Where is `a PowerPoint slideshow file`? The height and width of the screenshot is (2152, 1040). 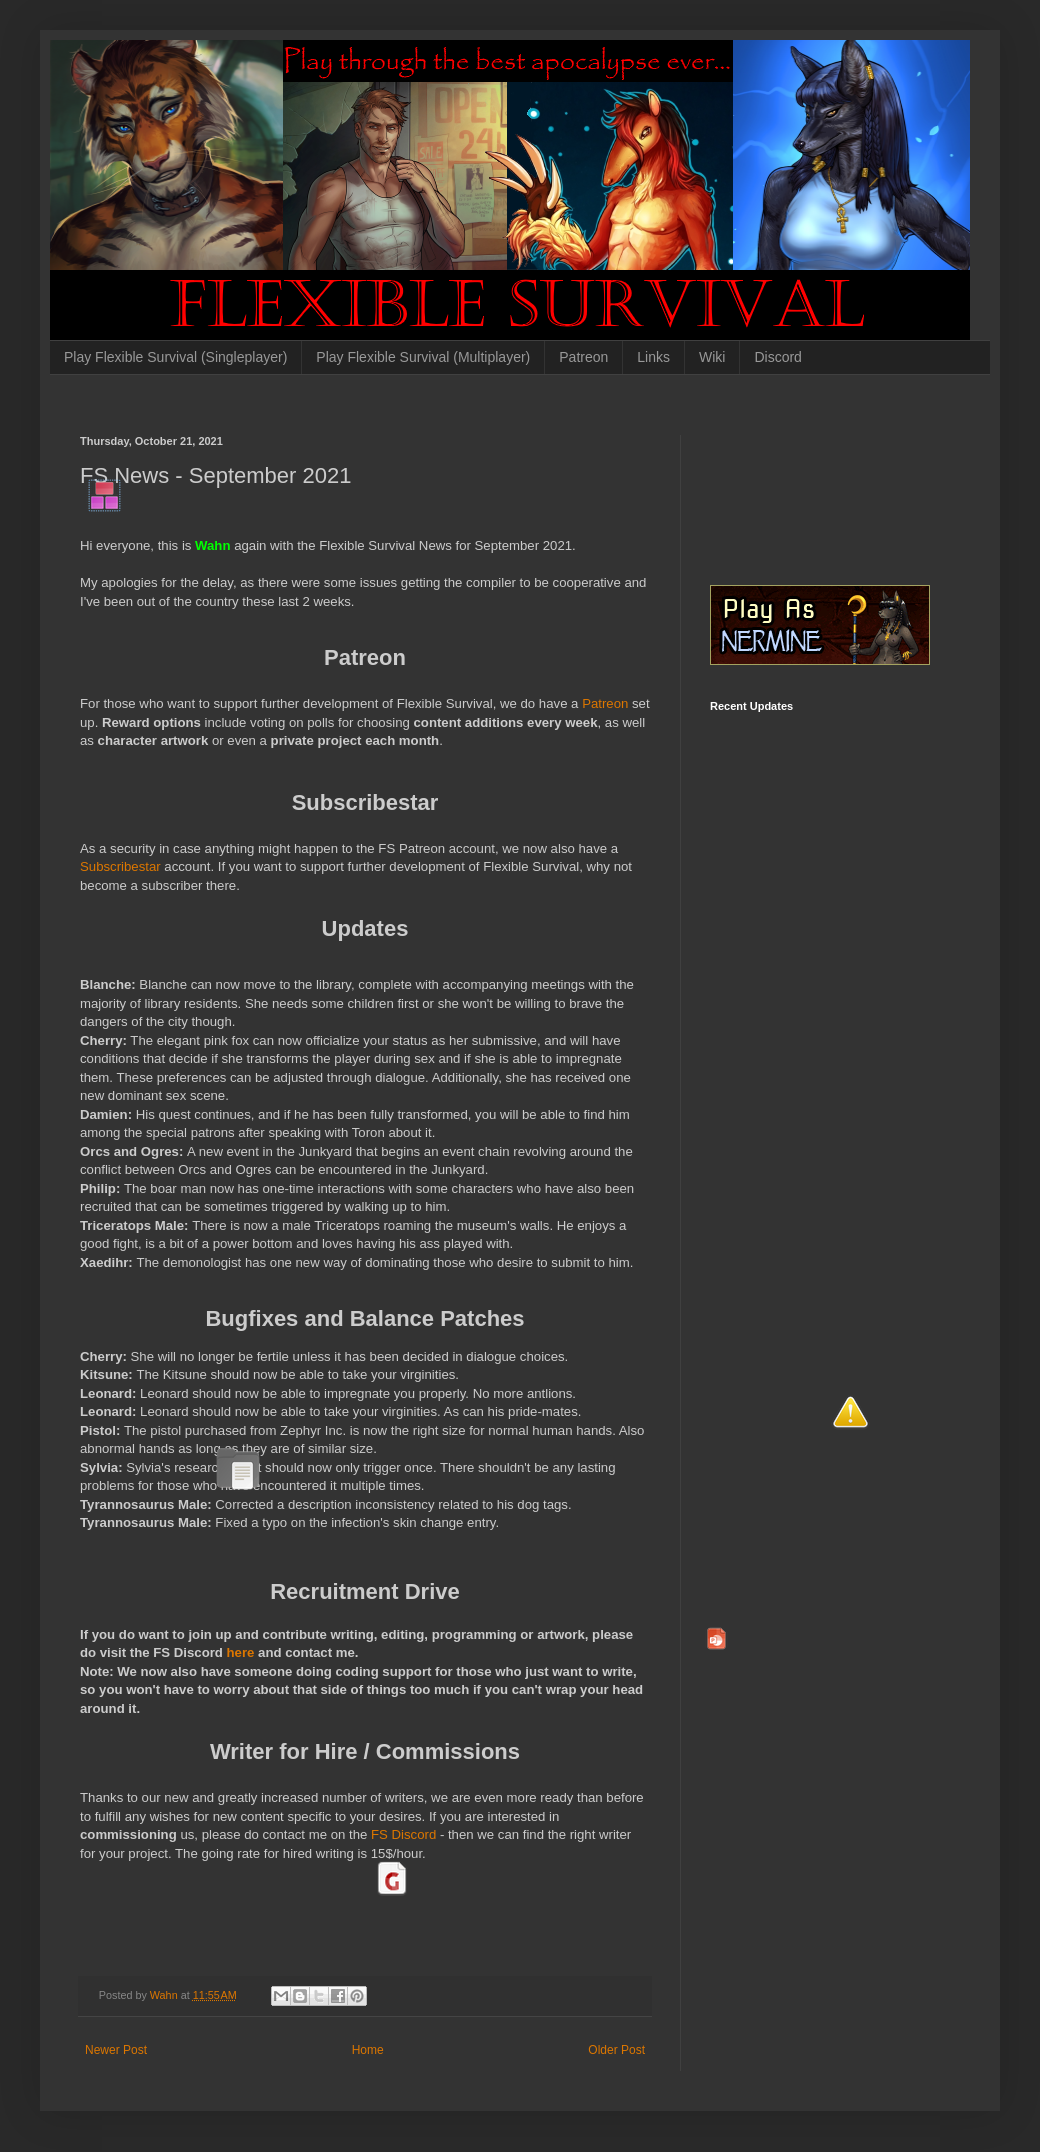
a PowerPoint slideshow file is located at coordinates (716, 1638).